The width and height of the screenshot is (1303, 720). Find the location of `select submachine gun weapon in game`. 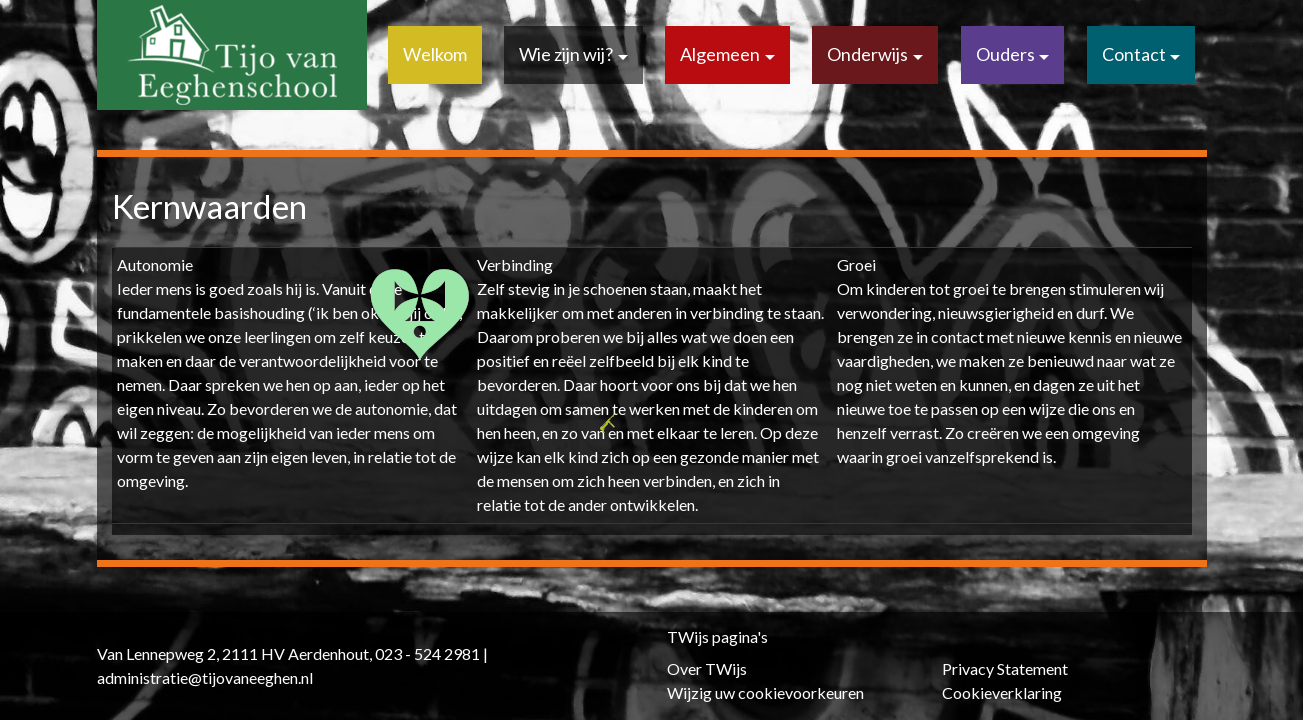

select submachine gun weapon in game is located at coordinates (607, 423).